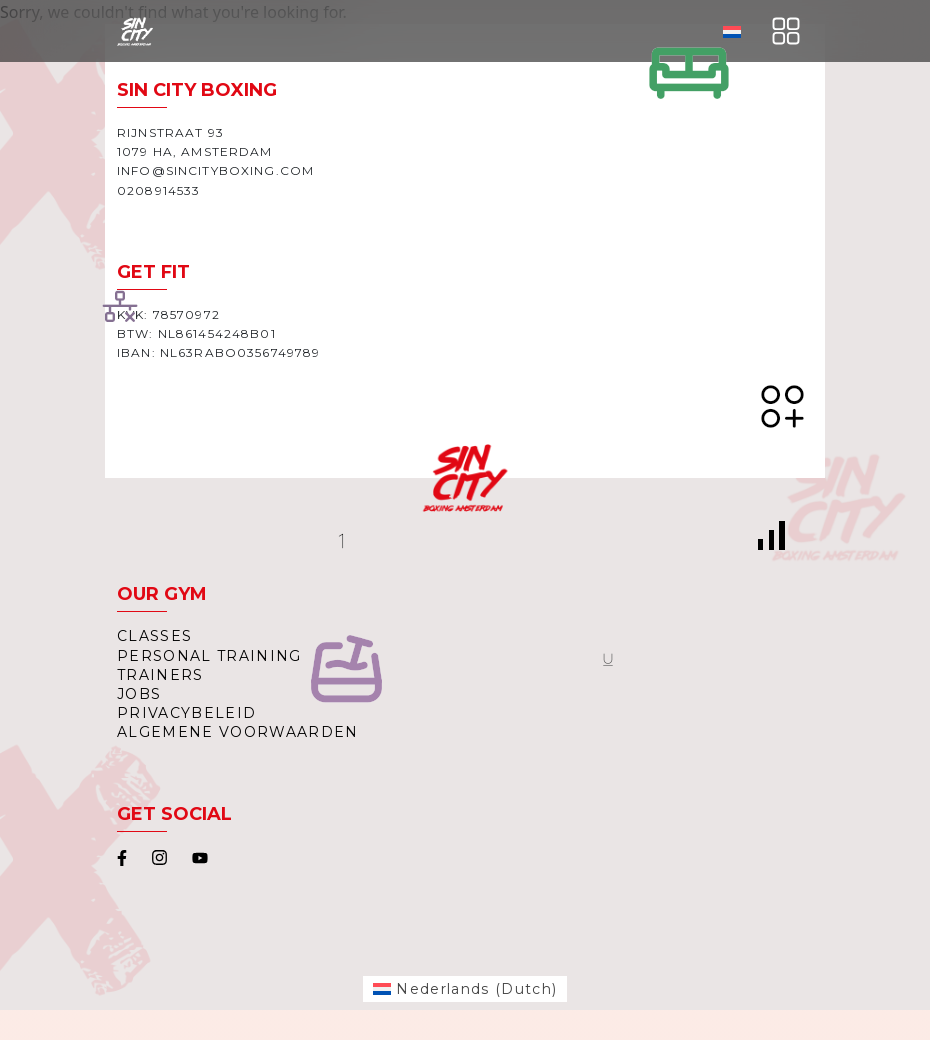 This screenshot has width=930, height=1040. What do you see at coordinates (346, 670) in the screenshot?
I see `access sandbox or testing environment` at bounding box center [346, 670].